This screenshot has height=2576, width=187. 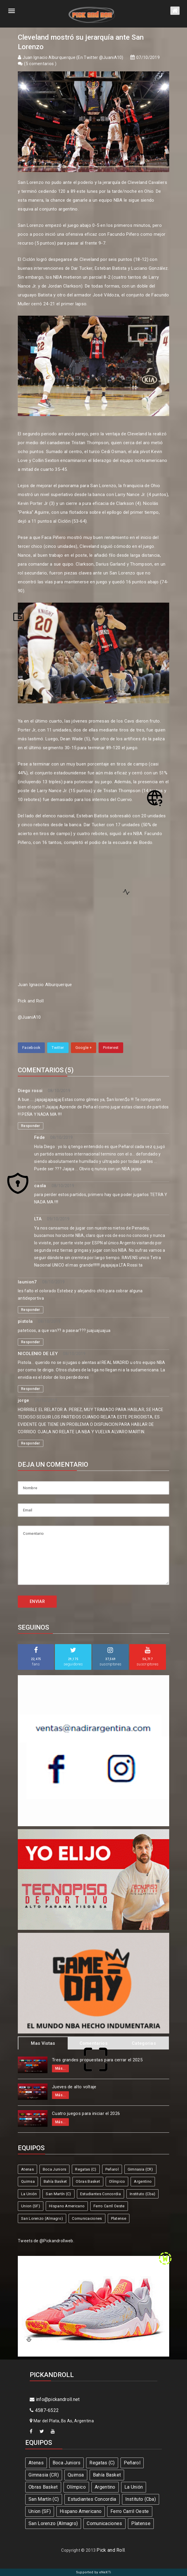 What do you see at coordinates (18, 1183) in the screenshot?
I see `access security or privacy settings` at bounding box center [18, 1183].